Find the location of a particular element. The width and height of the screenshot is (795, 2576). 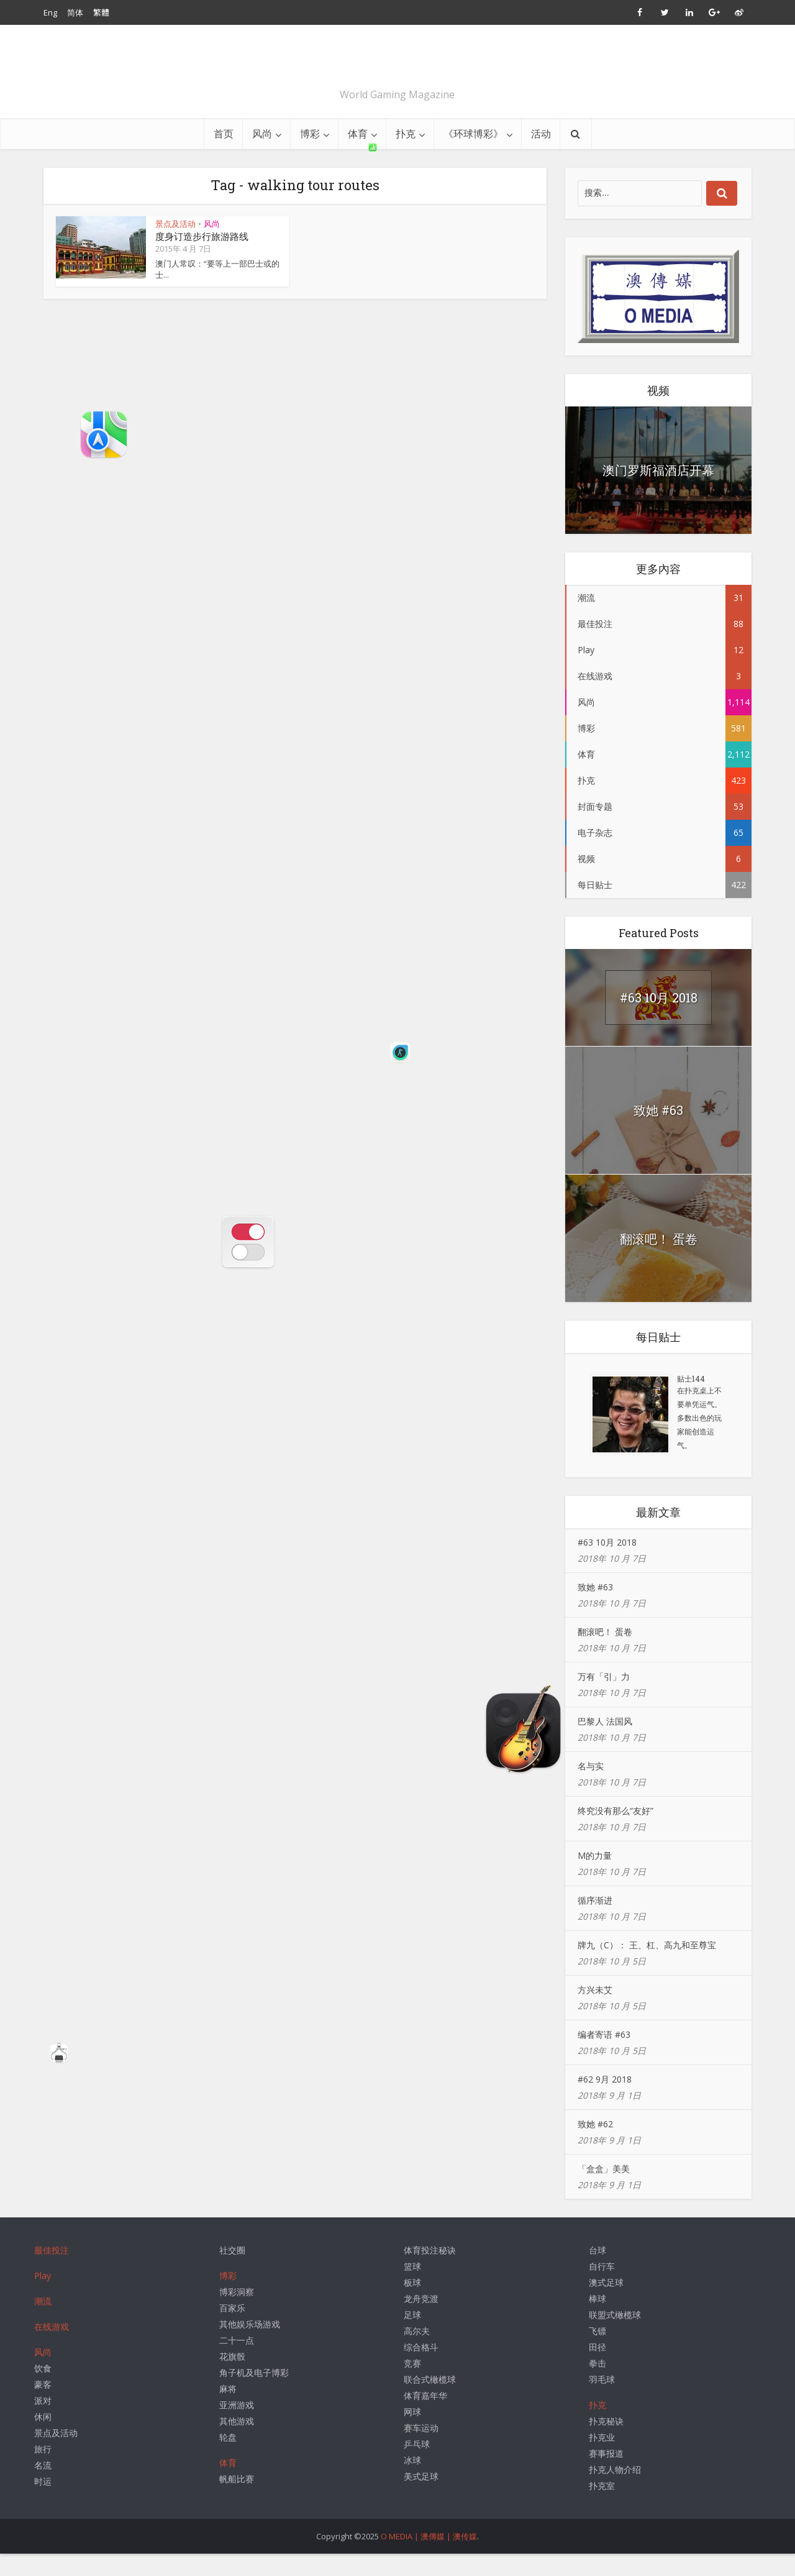

open system information app is located at coordinates (59, 2053).